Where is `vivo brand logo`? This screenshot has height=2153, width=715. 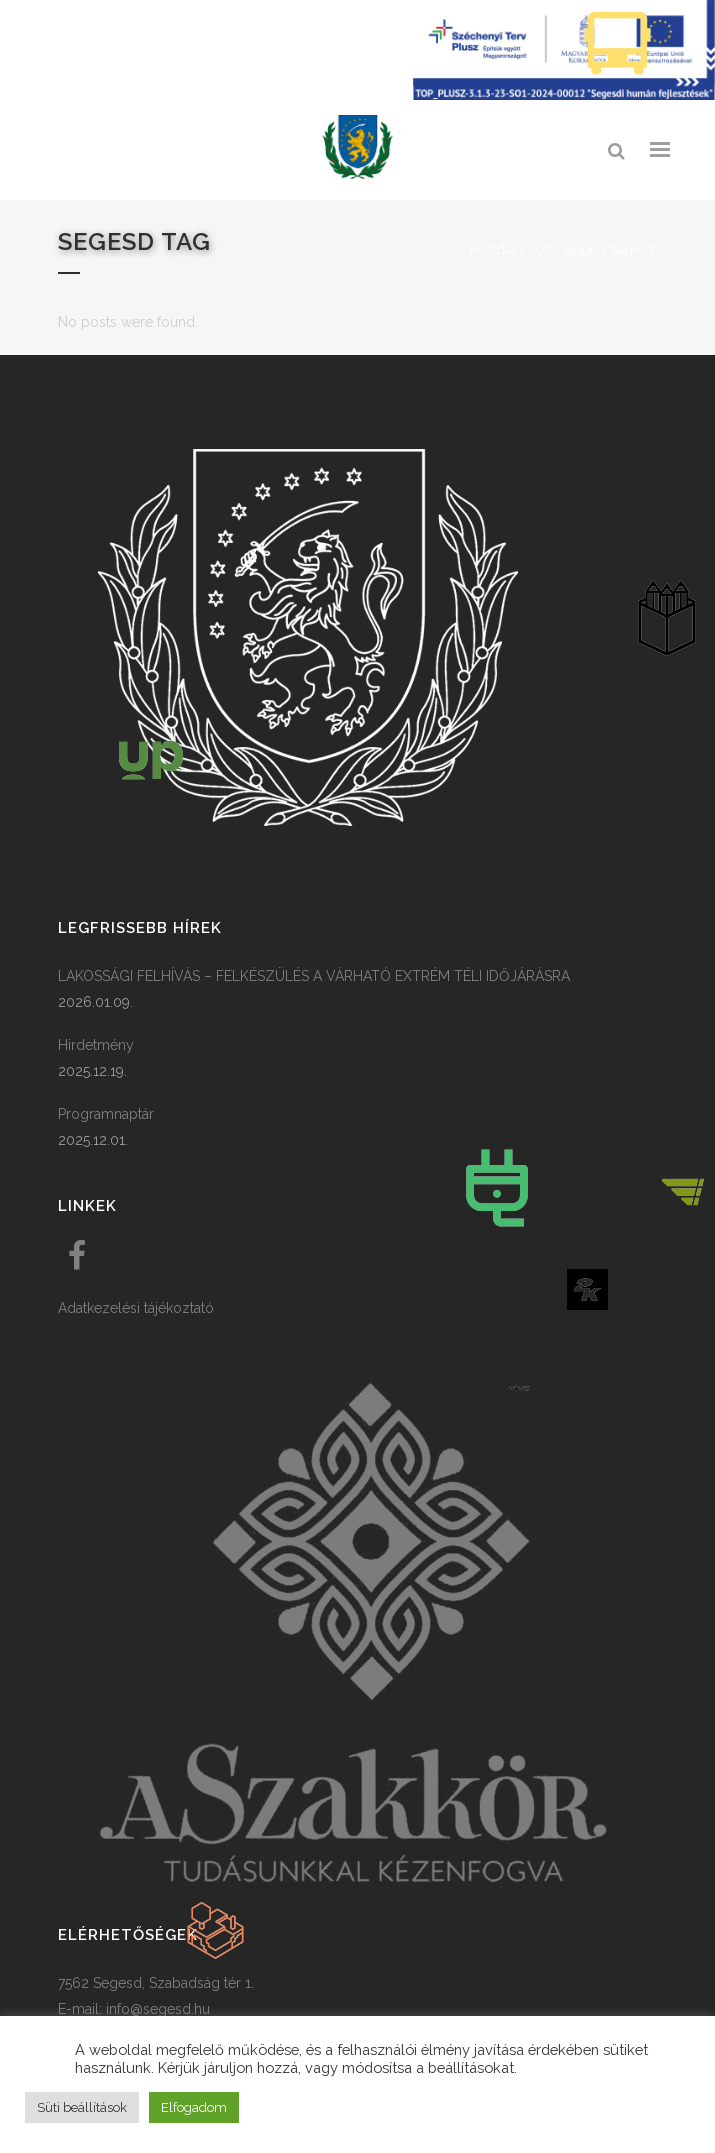
vivo brand logo is located at coordinates (519, 1387).